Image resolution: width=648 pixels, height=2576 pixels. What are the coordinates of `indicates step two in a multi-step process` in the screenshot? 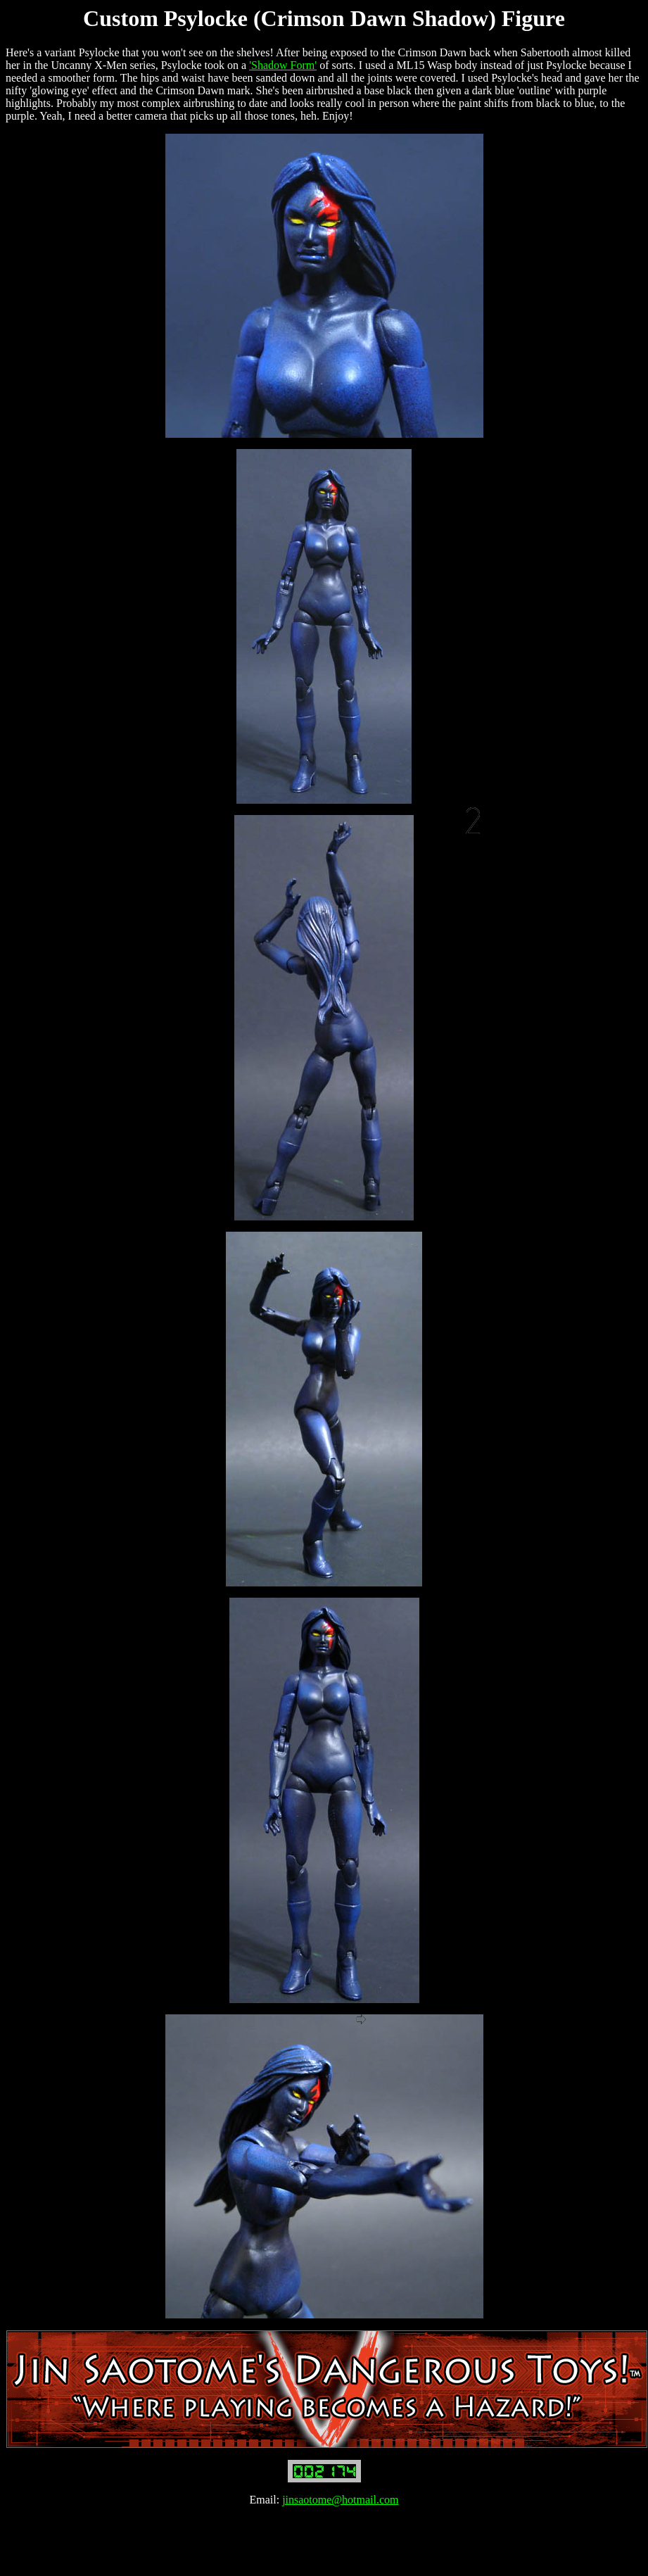 It's located at (473, 821).